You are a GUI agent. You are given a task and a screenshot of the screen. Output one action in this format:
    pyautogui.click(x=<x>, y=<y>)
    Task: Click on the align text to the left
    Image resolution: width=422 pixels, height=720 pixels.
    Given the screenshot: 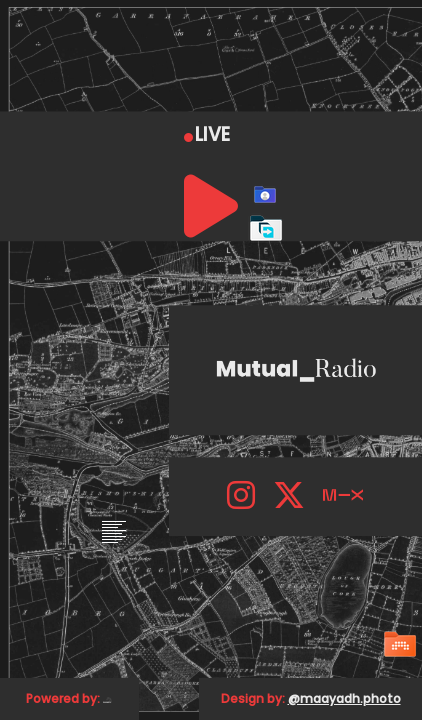 What is the action you would take?
    pyautogui.click(x=114, y=531)
    